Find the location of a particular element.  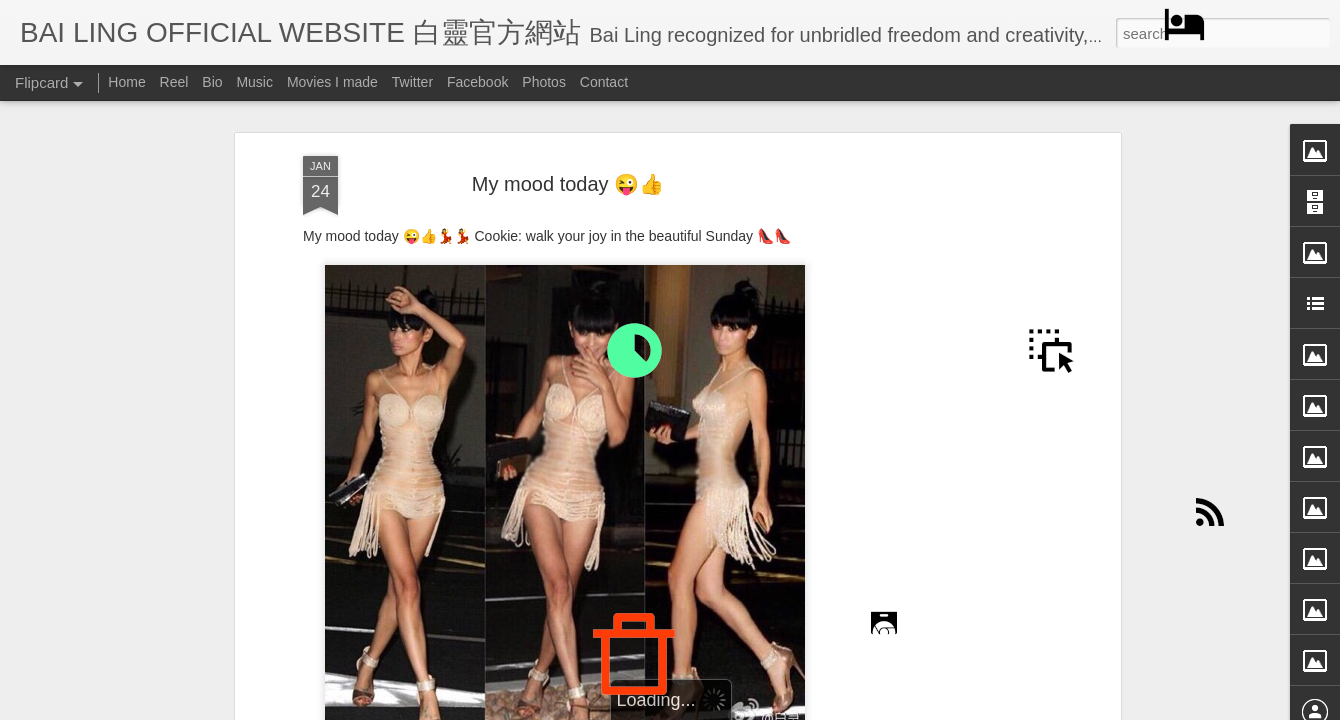

indicates approximately 25% progress complete is located at coordinates (634, 350).